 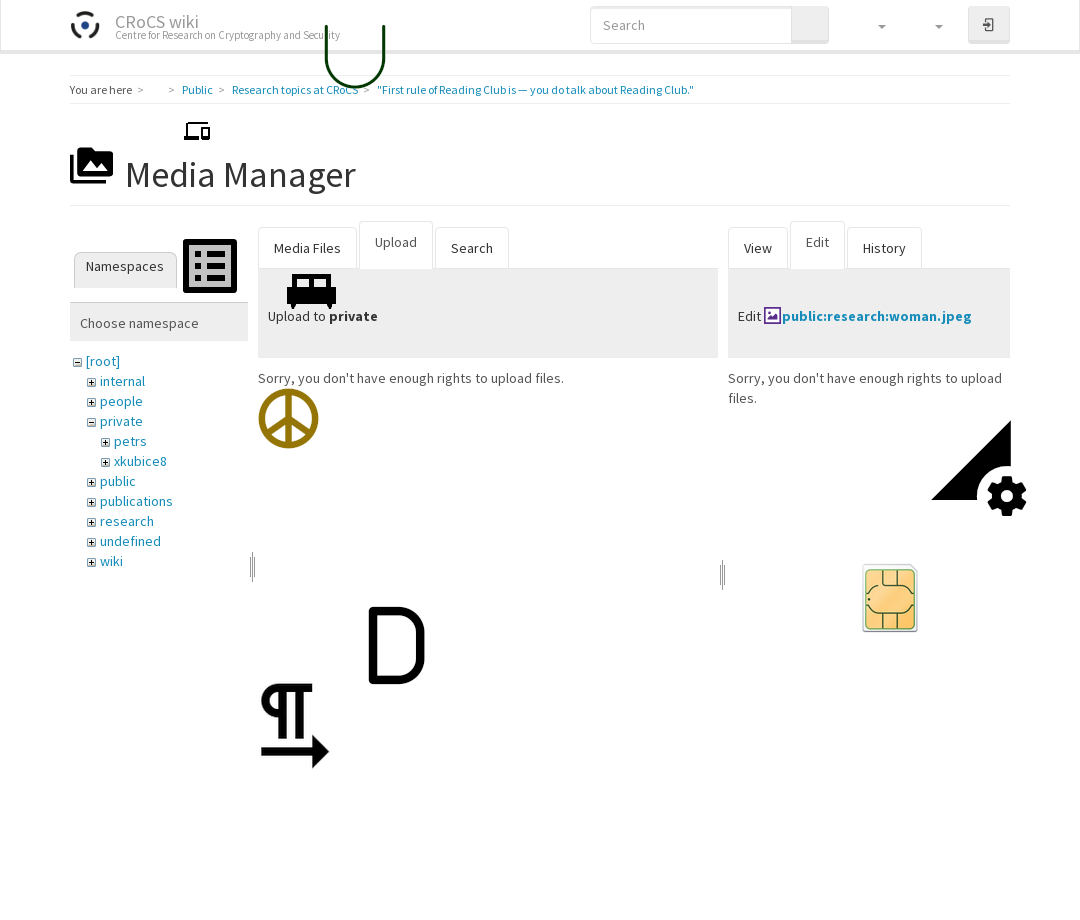 I want to click on view list details or properties, so click(x=210, y=266).